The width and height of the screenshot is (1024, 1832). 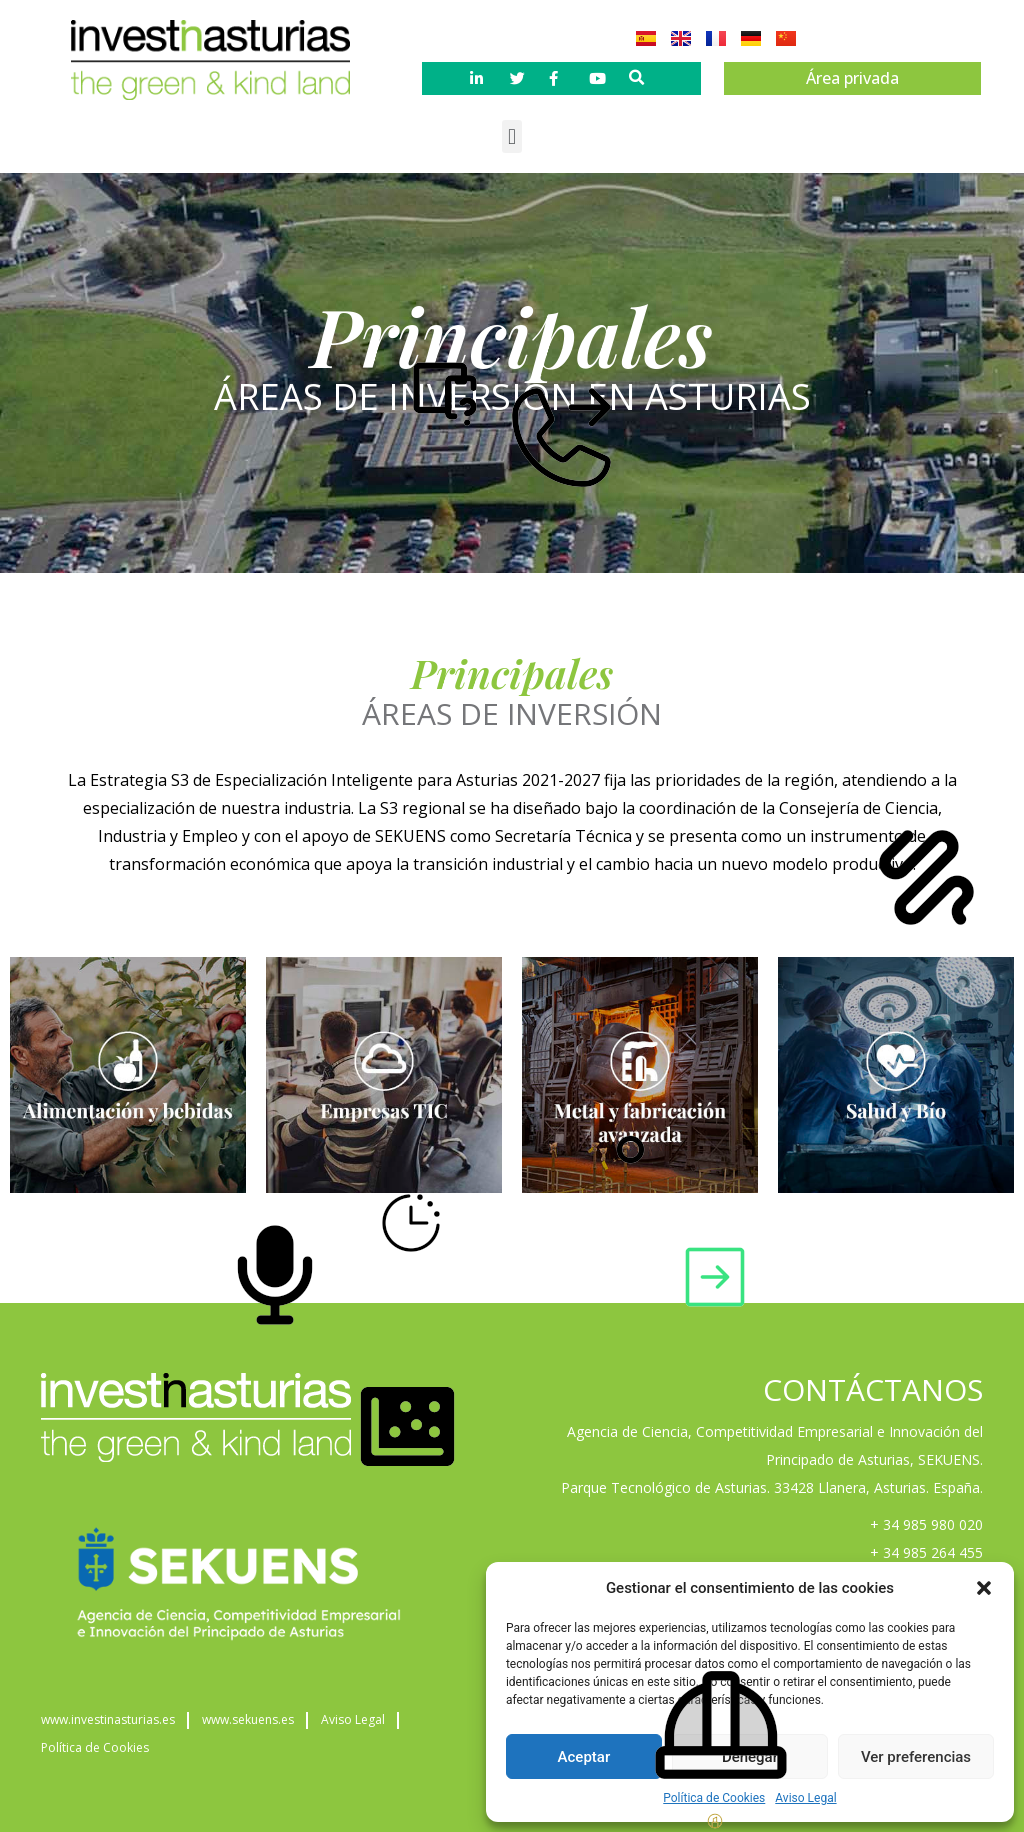 I want to click on view countdown timer, so click(x=411, y=1223).